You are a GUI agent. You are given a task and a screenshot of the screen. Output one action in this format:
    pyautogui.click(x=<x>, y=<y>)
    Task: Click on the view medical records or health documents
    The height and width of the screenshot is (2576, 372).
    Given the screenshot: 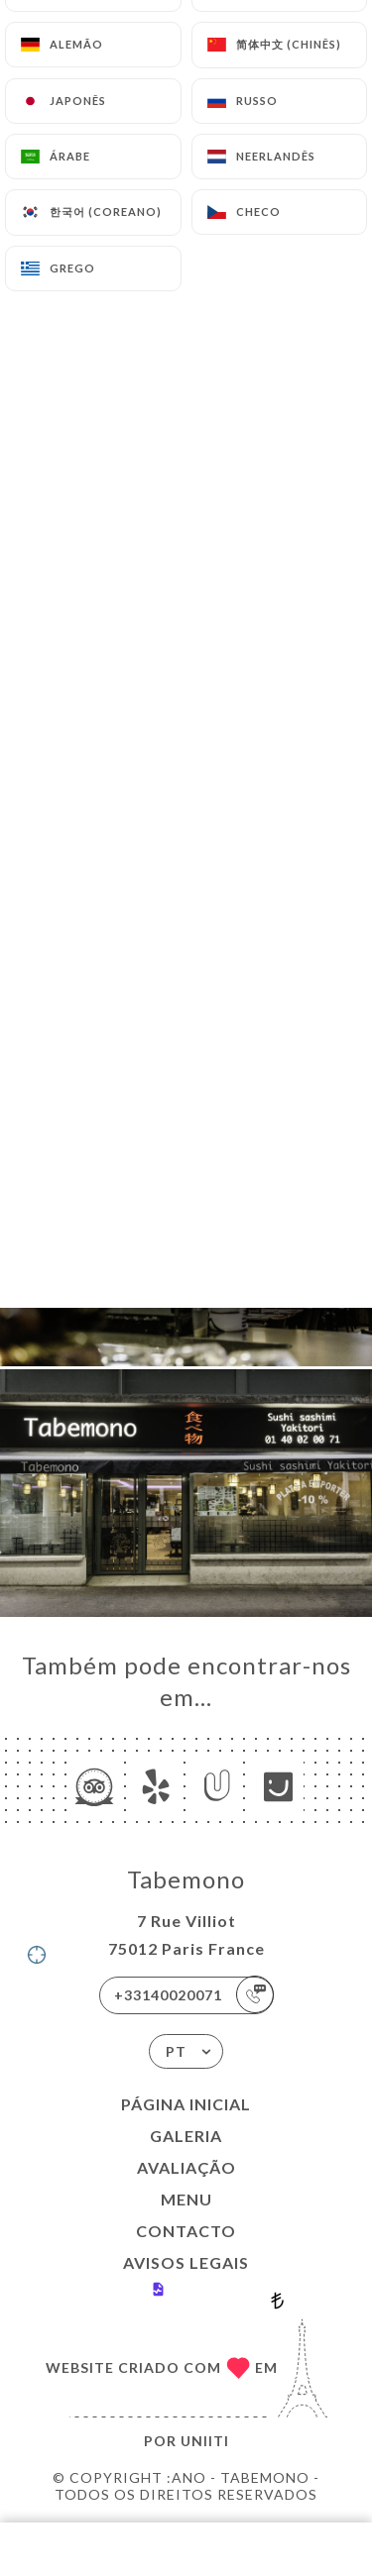 What is the action you would take?
    pyautogui.click(x=158, y=2289)
    